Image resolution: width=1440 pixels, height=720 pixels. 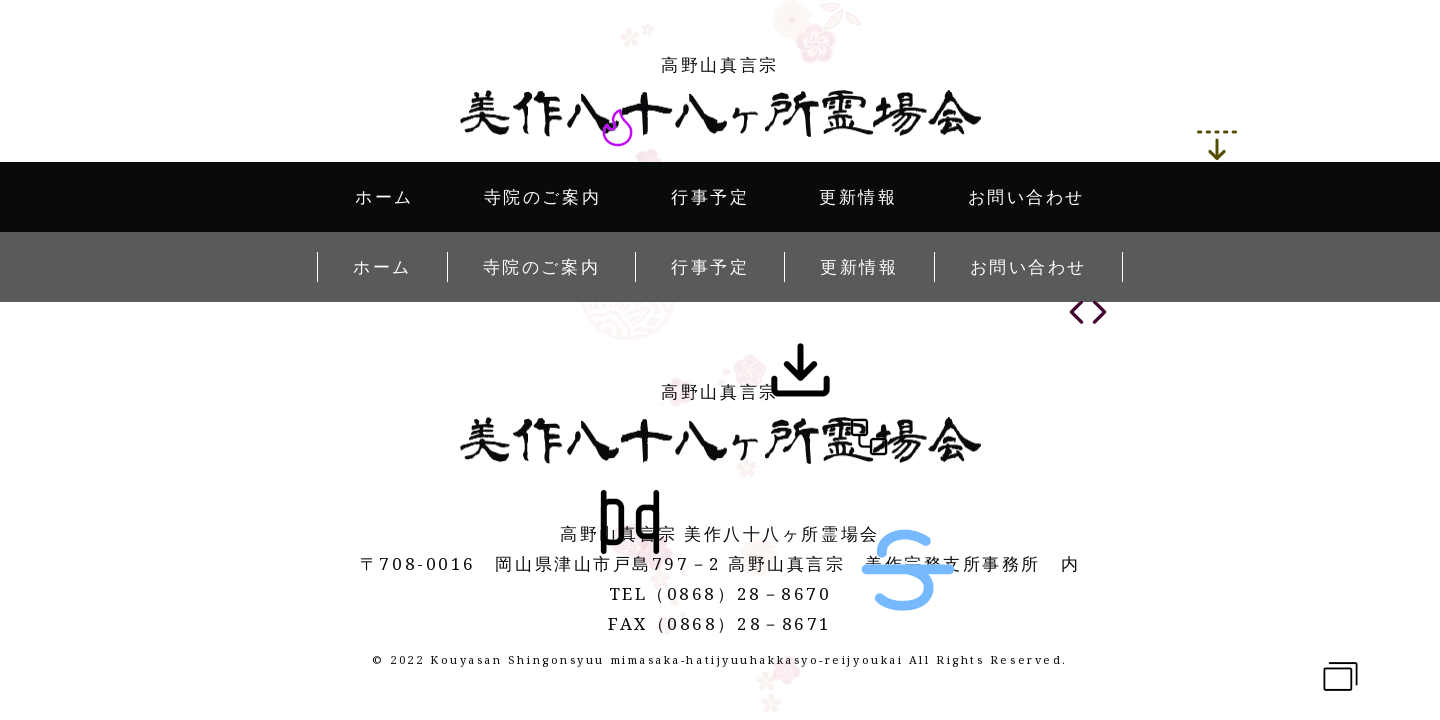 I want to click on view or manage automated workflows, so click(x=869, y=437).